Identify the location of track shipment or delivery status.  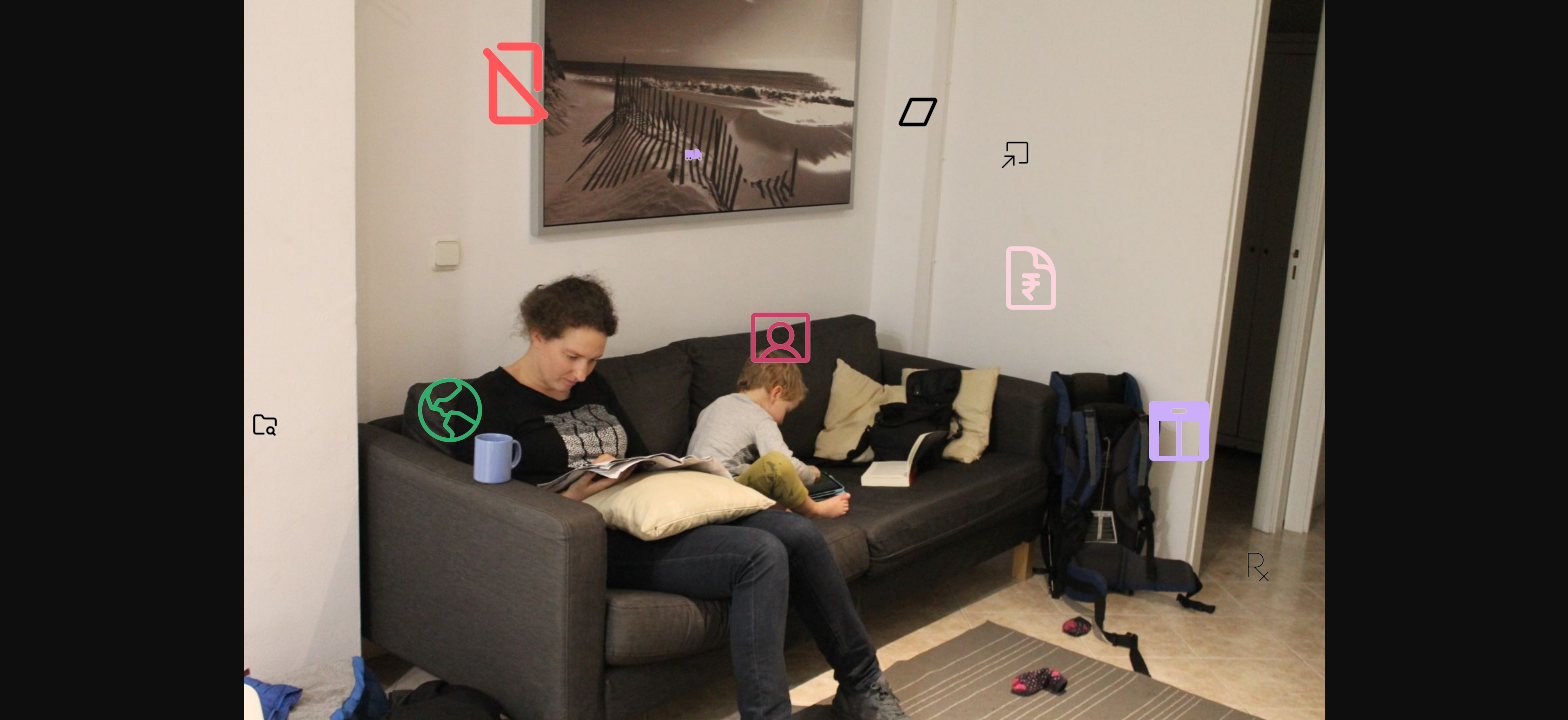
(693, 154).